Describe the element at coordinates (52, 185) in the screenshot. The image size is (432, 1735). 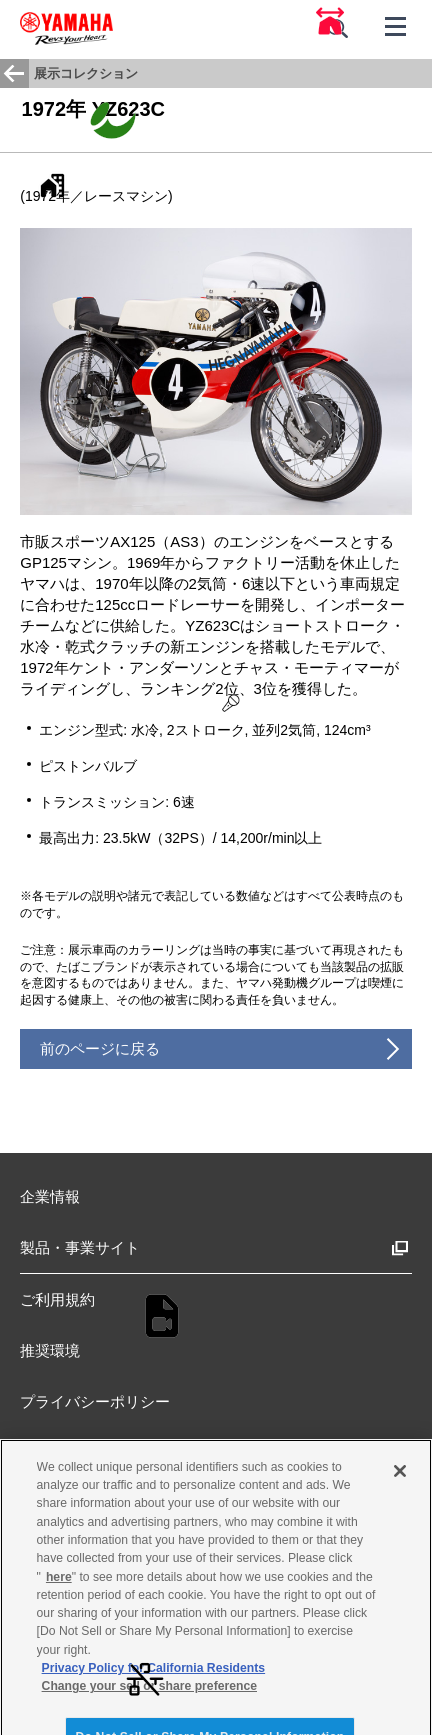
I see `switch between home and work locations` at that location.